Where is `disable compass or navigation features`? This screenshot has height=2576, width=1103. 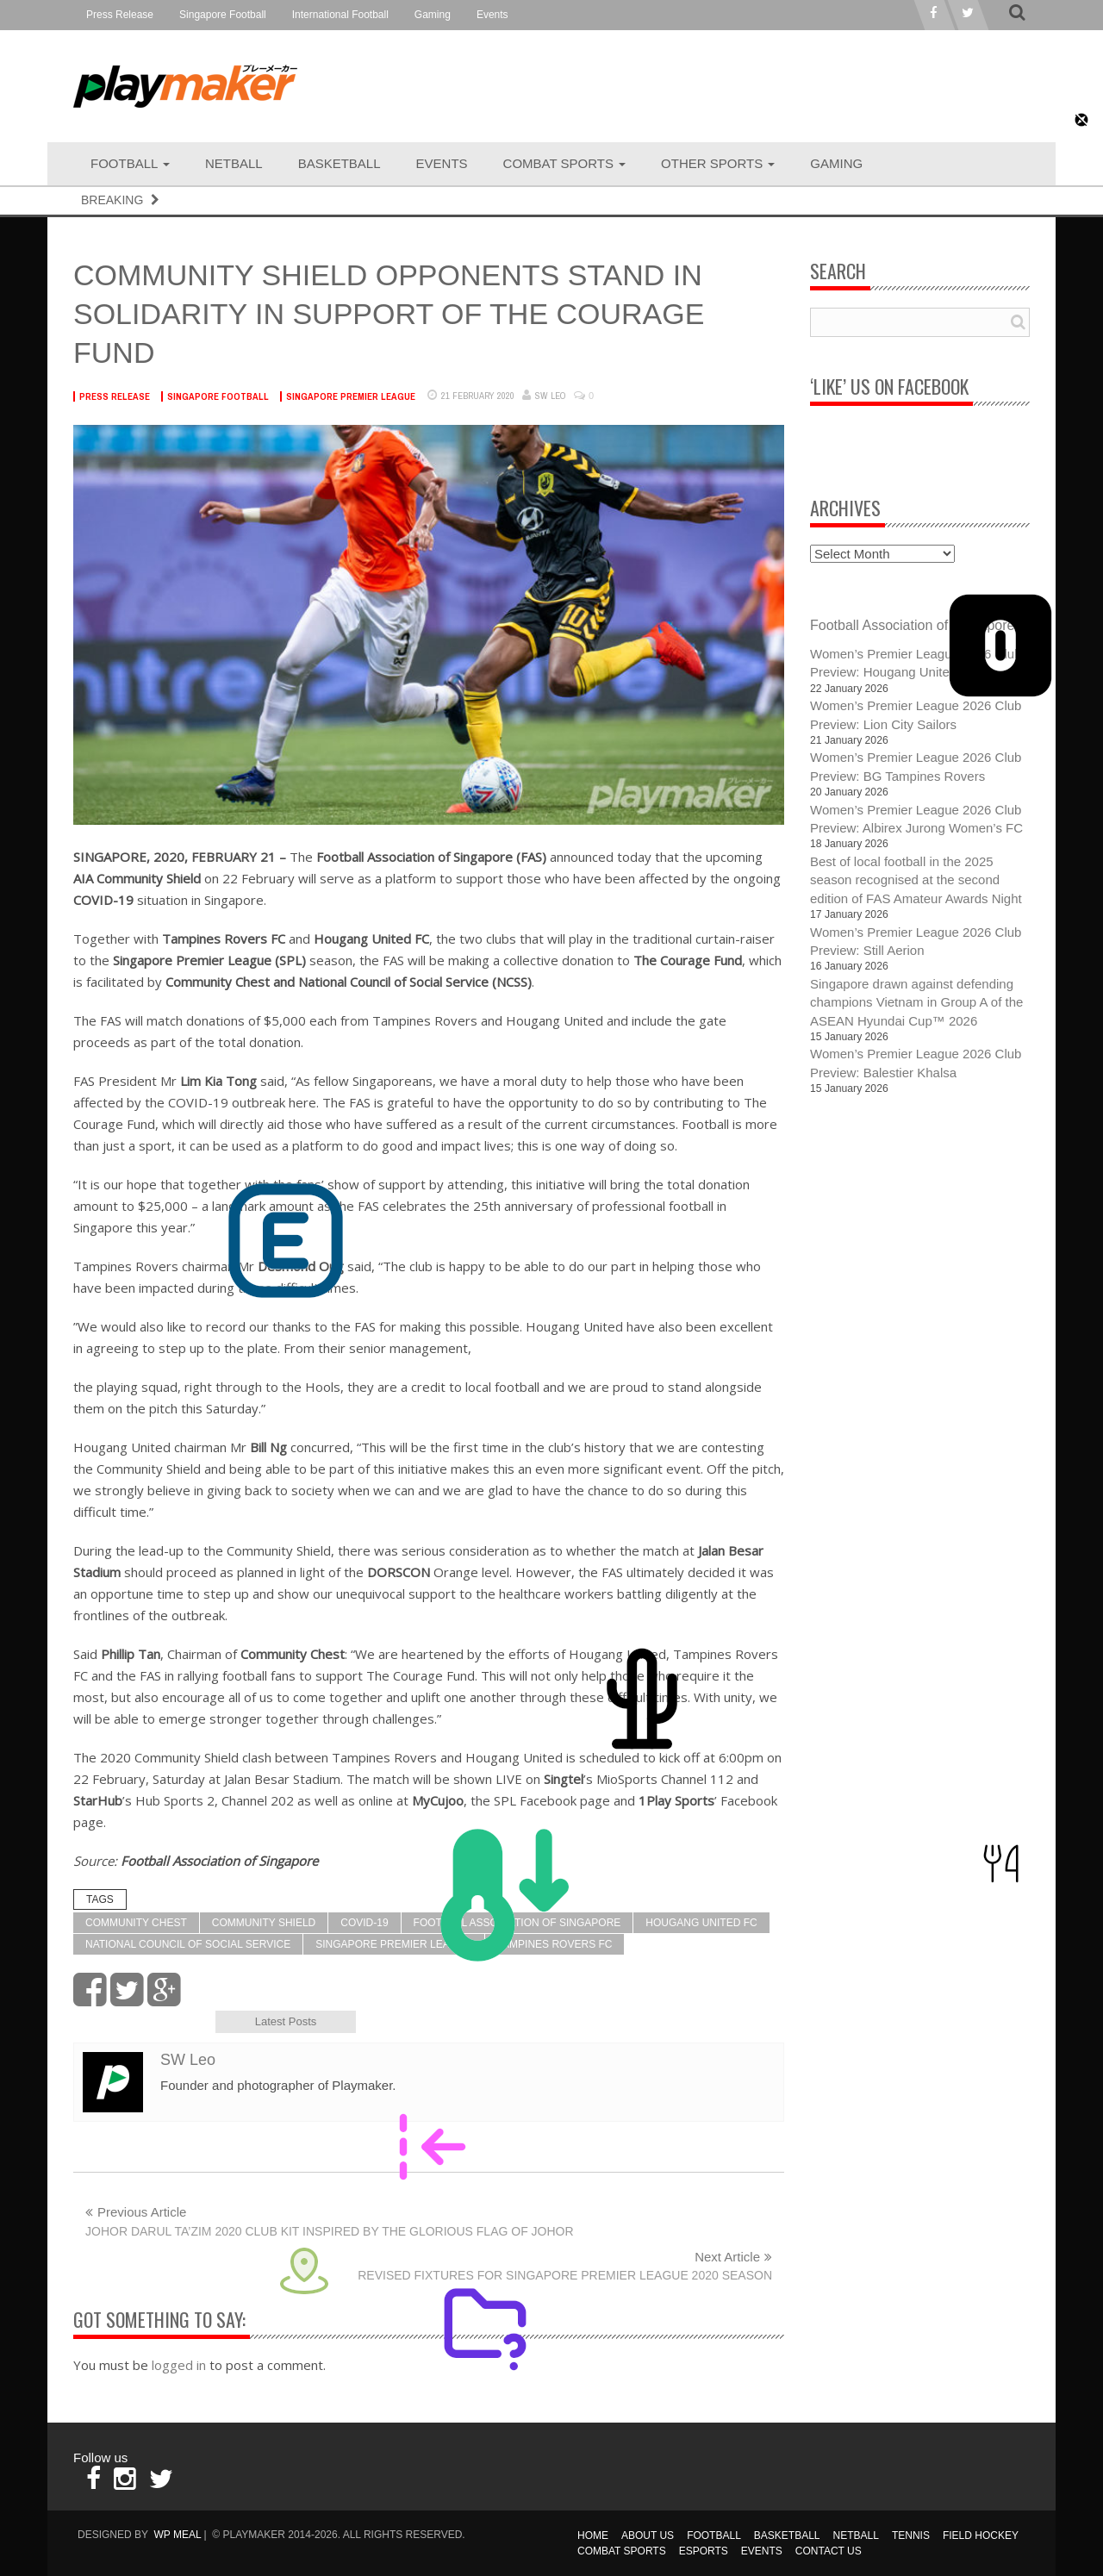
disable compass or navigation features is located at coordinates (1081, 120).